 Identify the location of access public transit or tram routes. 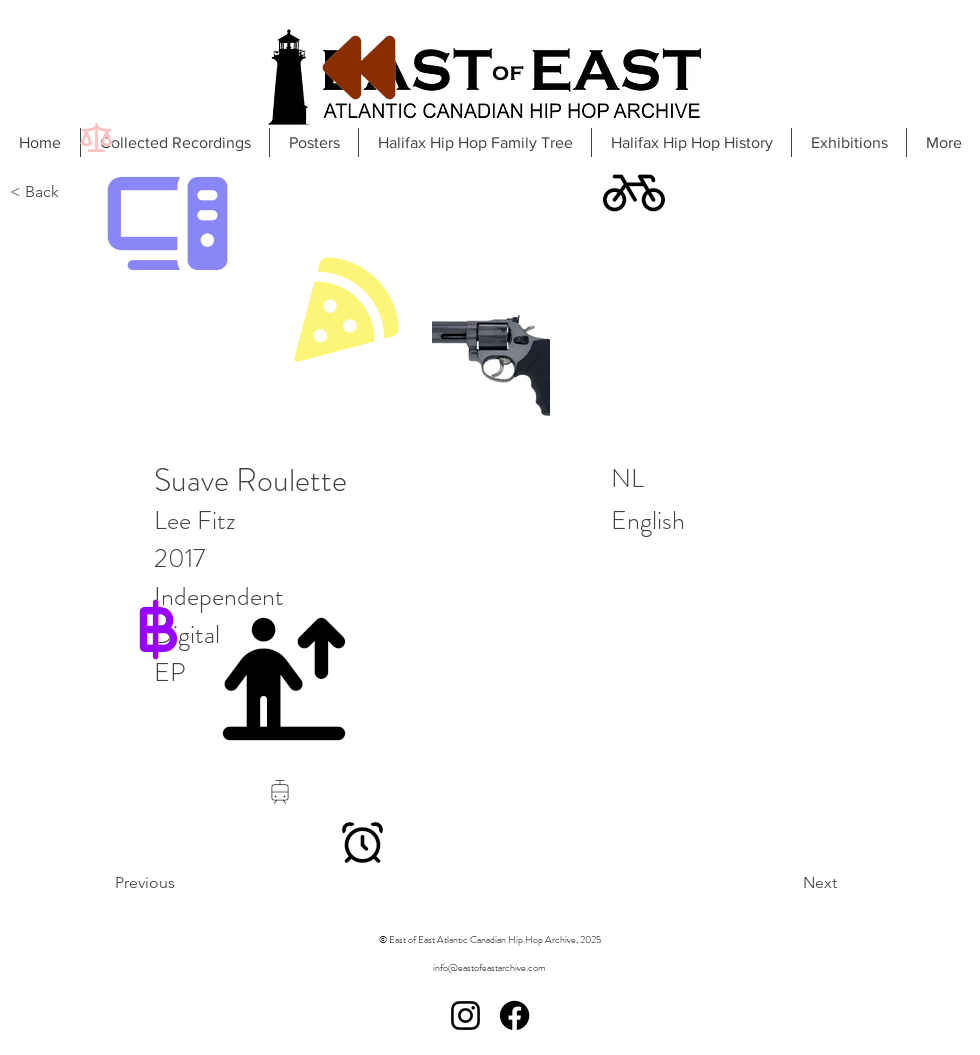
(280, 792).